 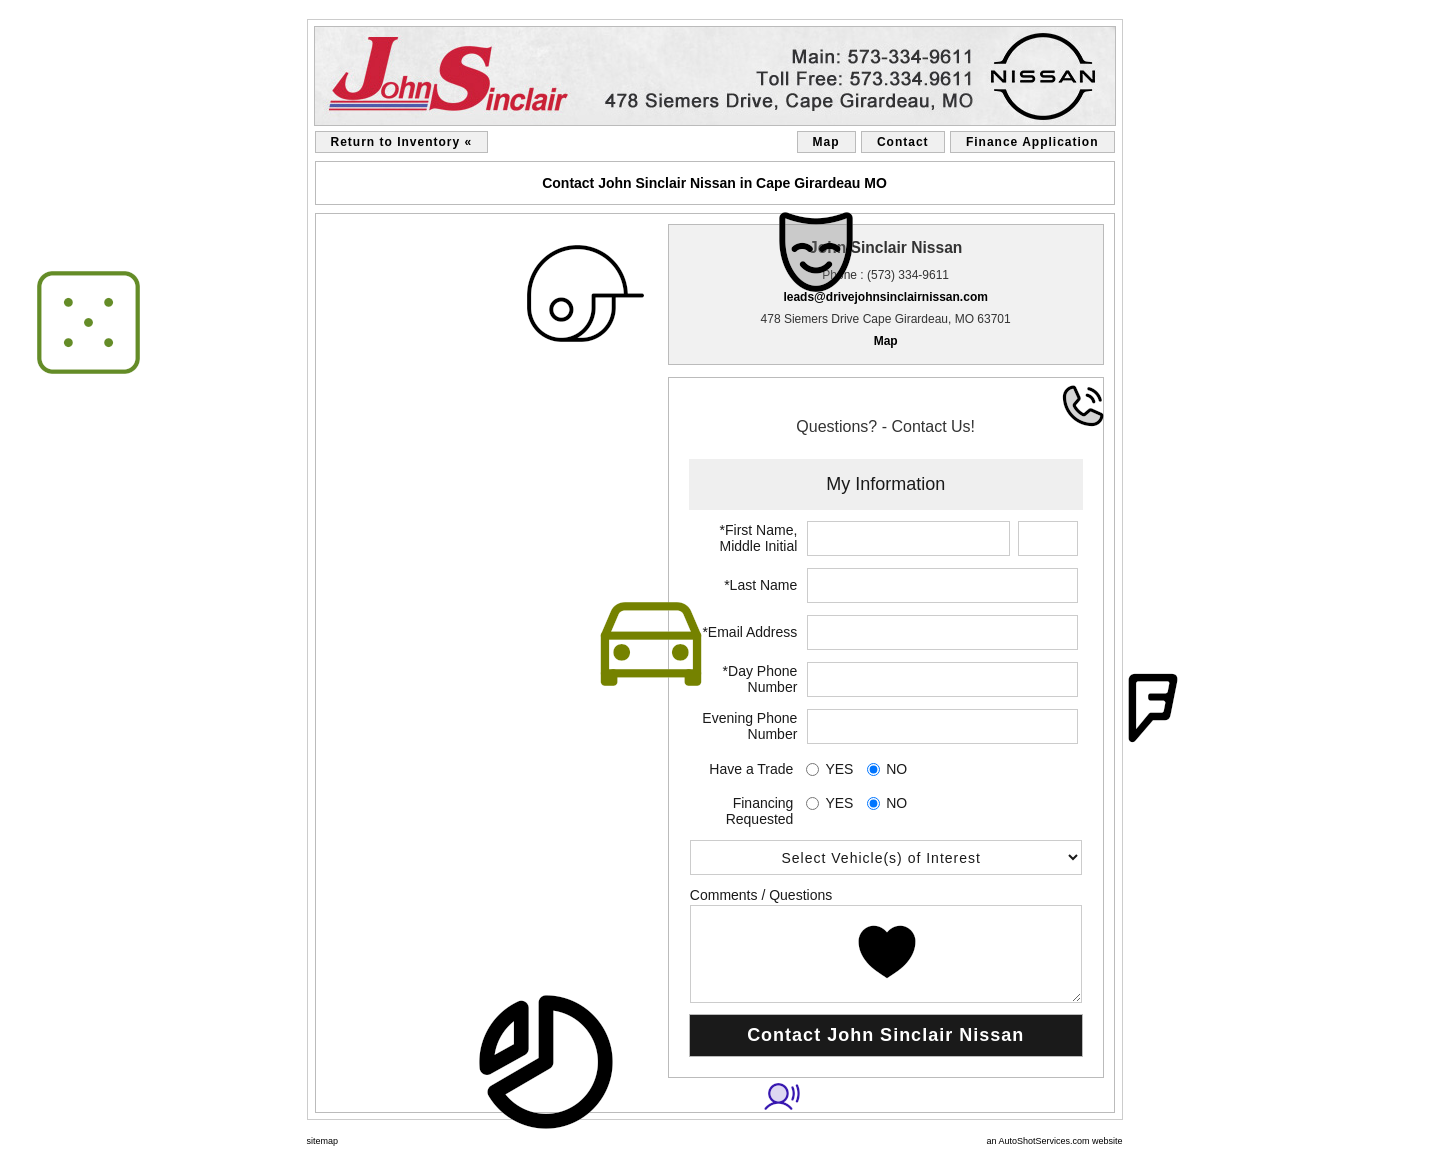 What do you see at coordinates (887, 952) in the screenshot?
I see `add to favorites` at bounding box center [887, 952].